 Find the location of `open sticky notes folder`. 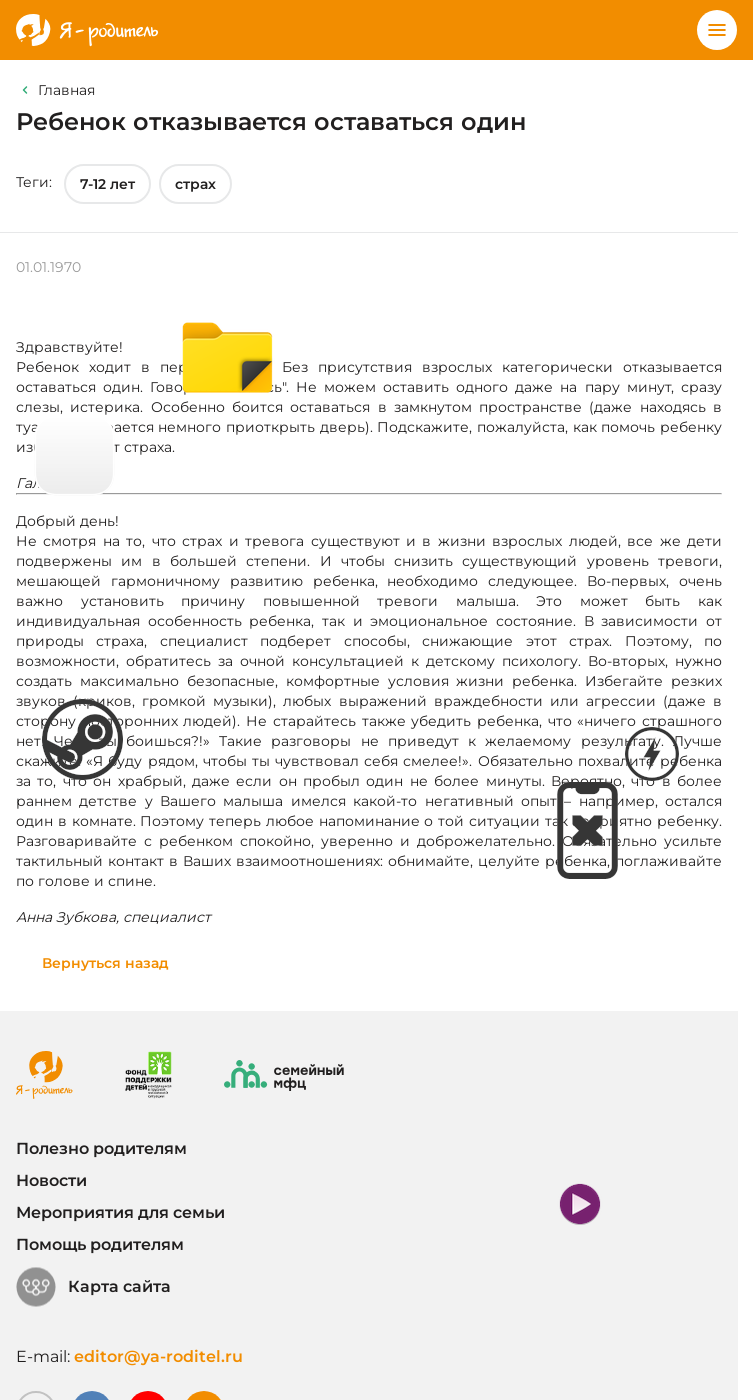

open sticky notes folder is located at coordinates (227, 360).